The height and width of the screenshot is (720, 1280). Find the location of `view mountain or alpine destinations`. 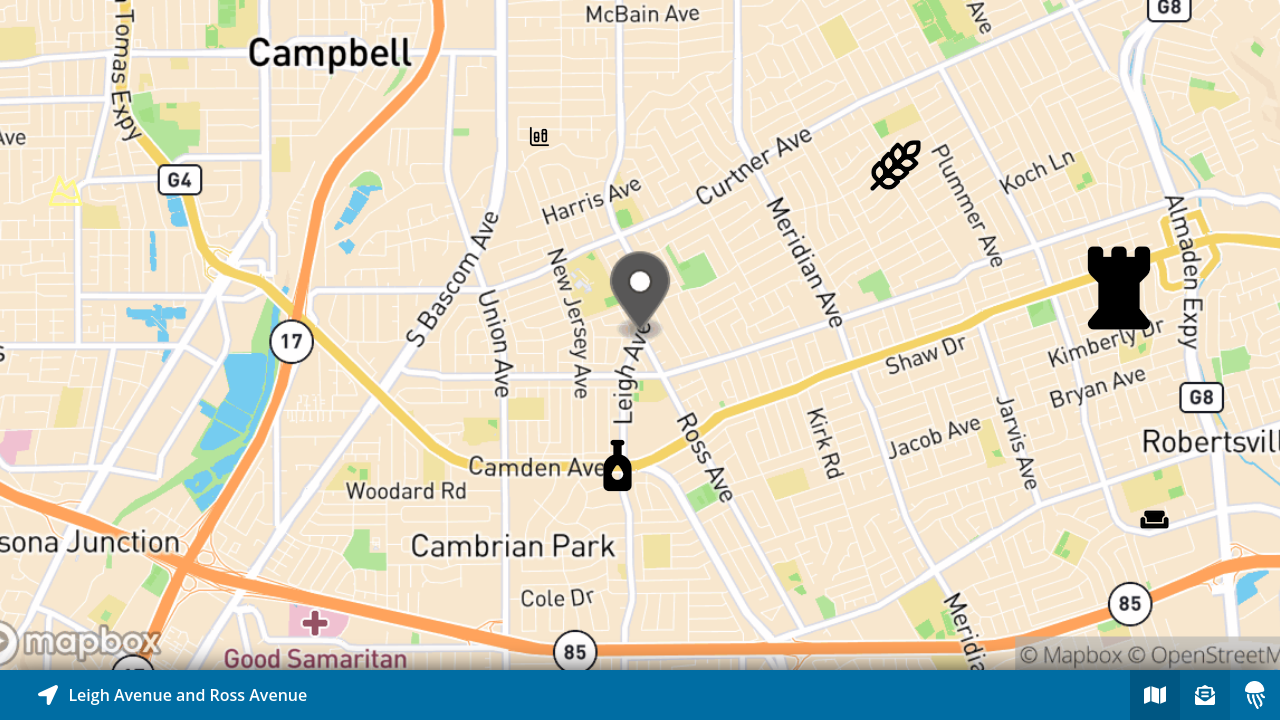

view mountain or alpine destinations is located at coordinates (65, 190).